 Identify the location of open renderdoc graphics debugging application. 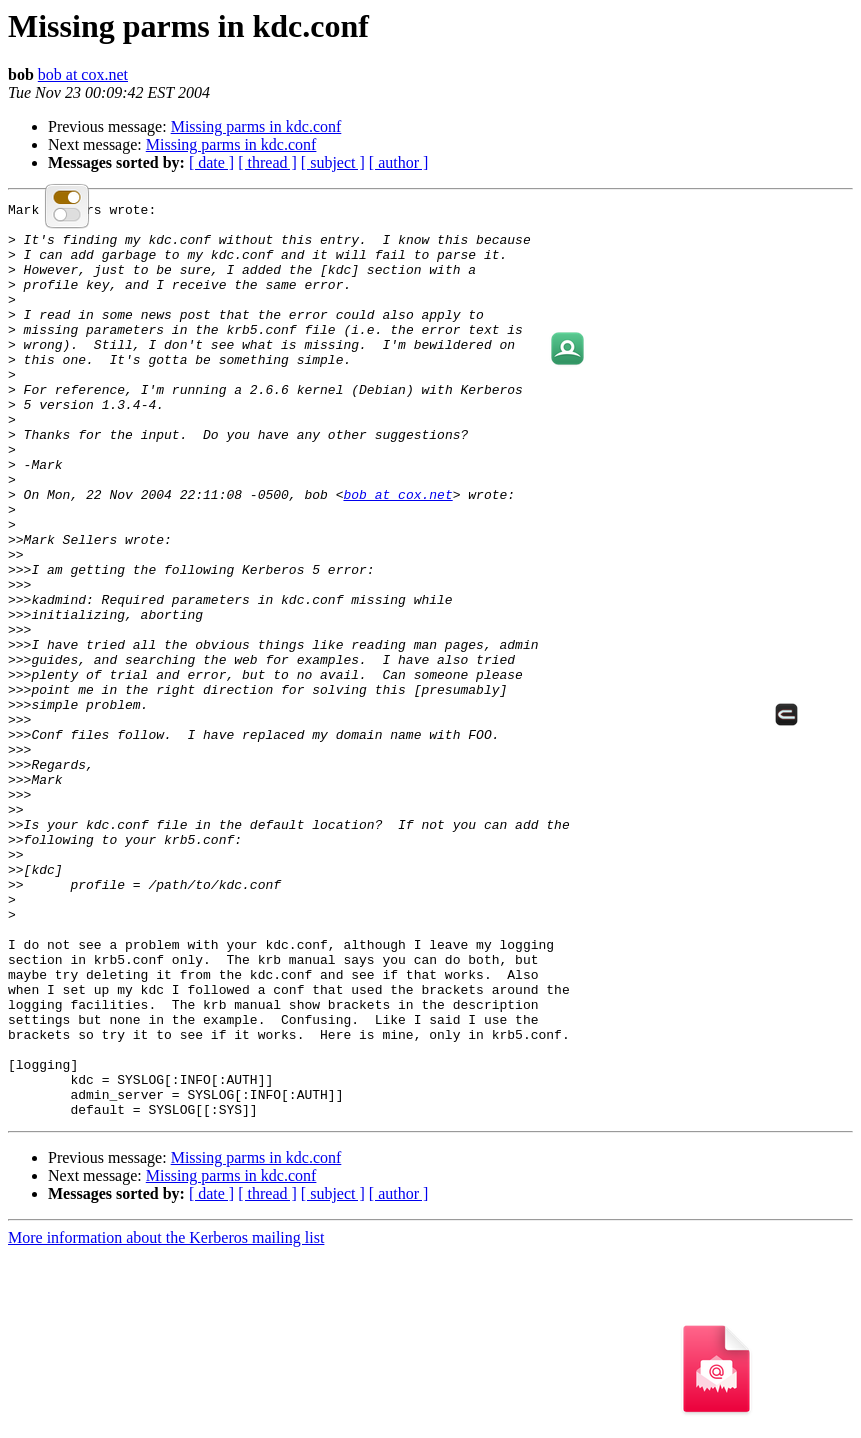
(567, 348).